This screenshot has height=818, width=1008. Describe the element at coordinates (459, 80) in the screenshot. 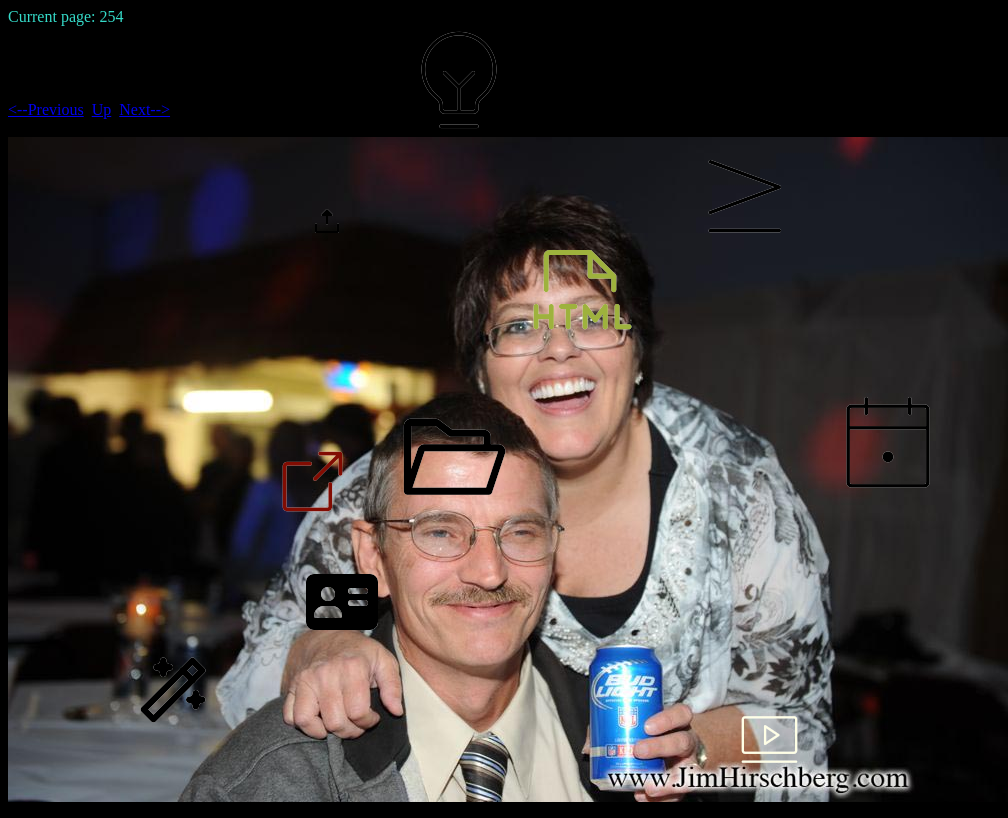

I see `toggle idea or tip suggestions` at that location.